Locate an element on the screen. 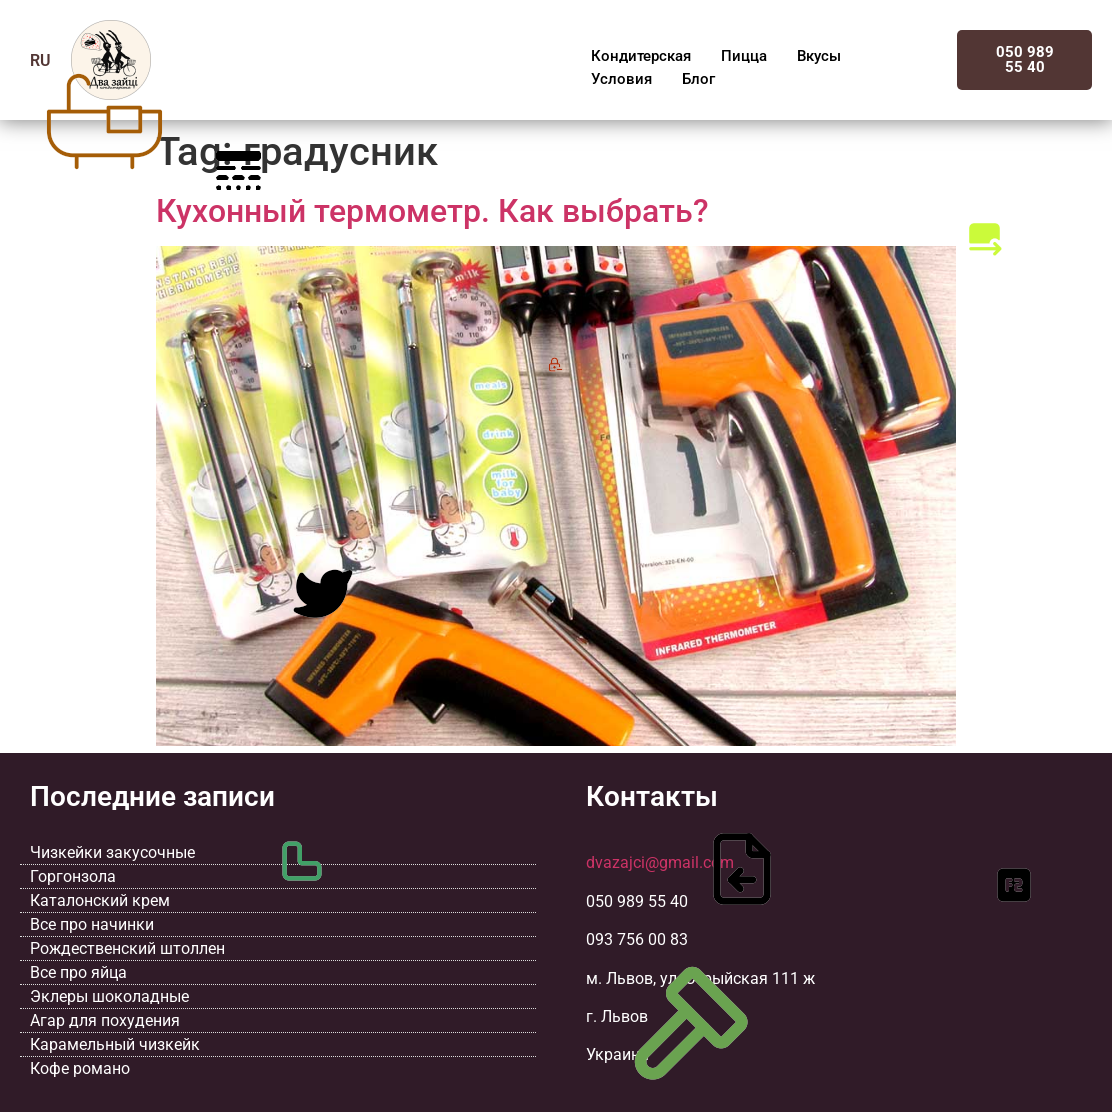 Image resolution: width=1112 pixels, height=1112 pixels. access tools or settings is located at coordinates (690, 1022).